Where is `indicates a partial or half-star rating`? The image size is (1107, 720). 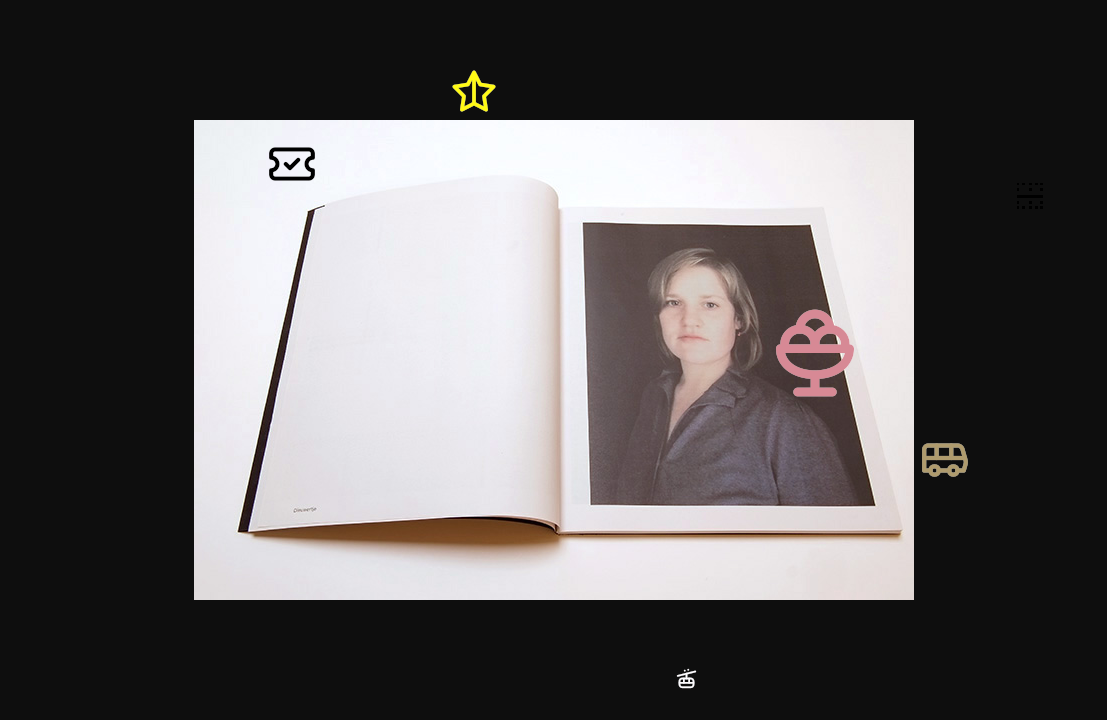 indicates a partial or half-star rating is located at coordinates (474, 93).